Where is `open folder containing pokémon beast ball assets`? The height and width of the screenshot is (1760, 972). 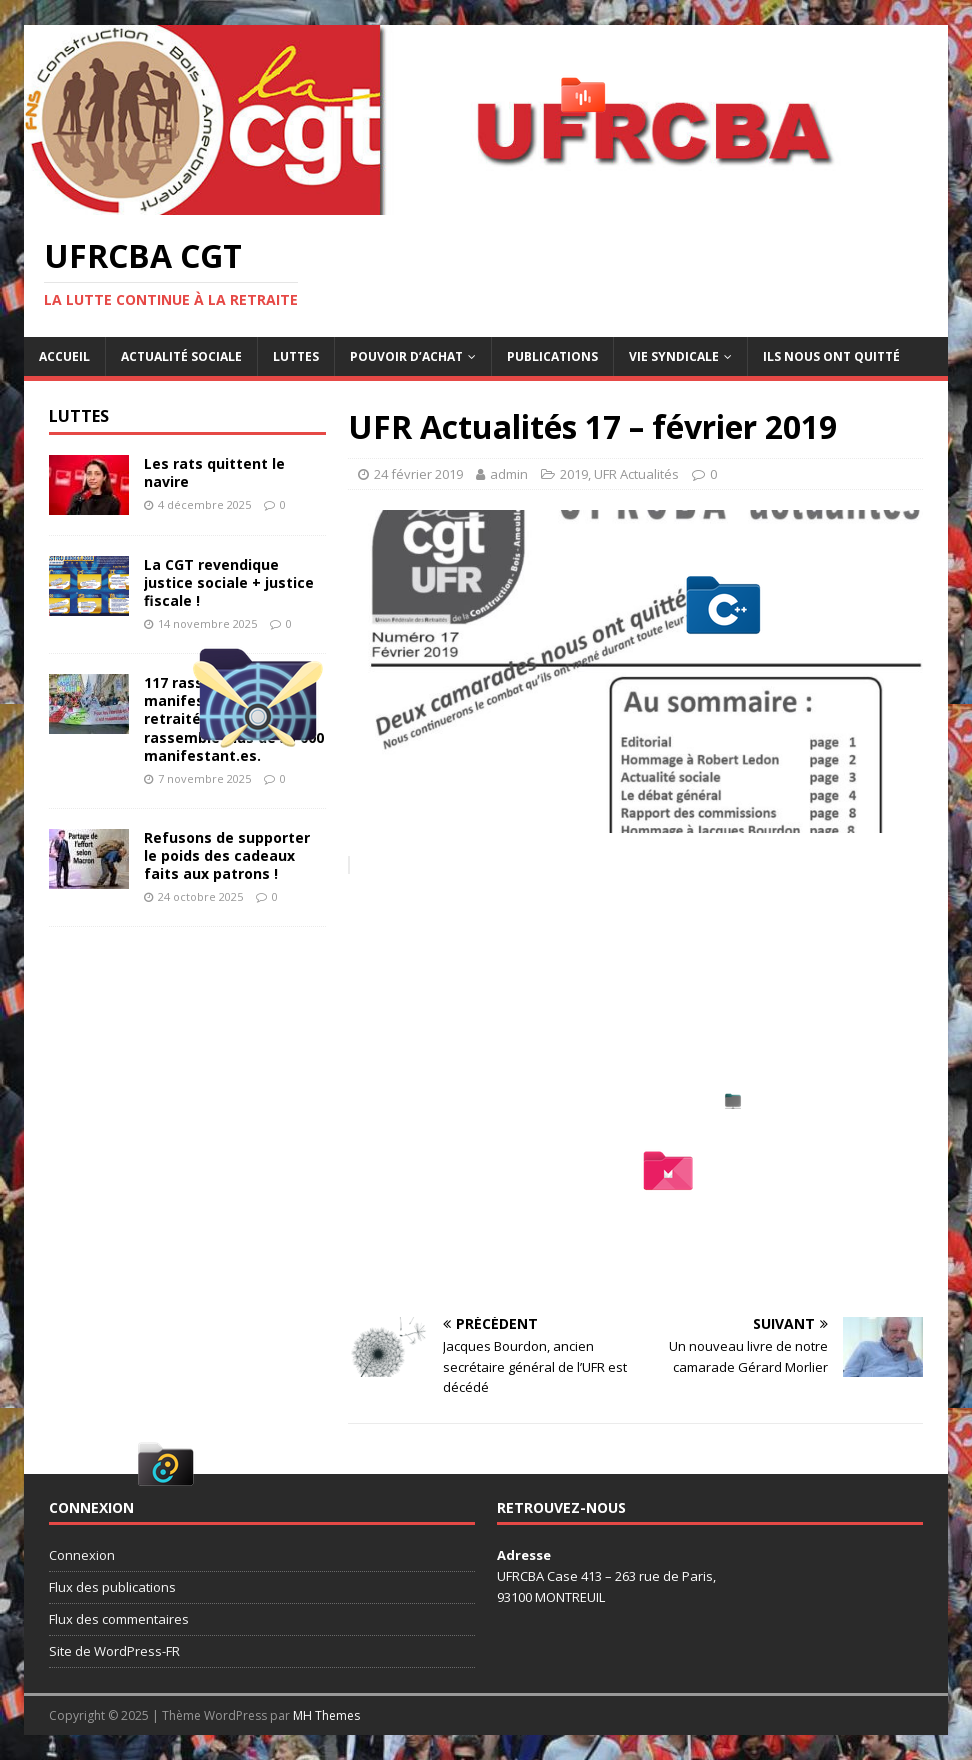
open folder containing pokémon beast ball assets is located at coordinates (257, 697).